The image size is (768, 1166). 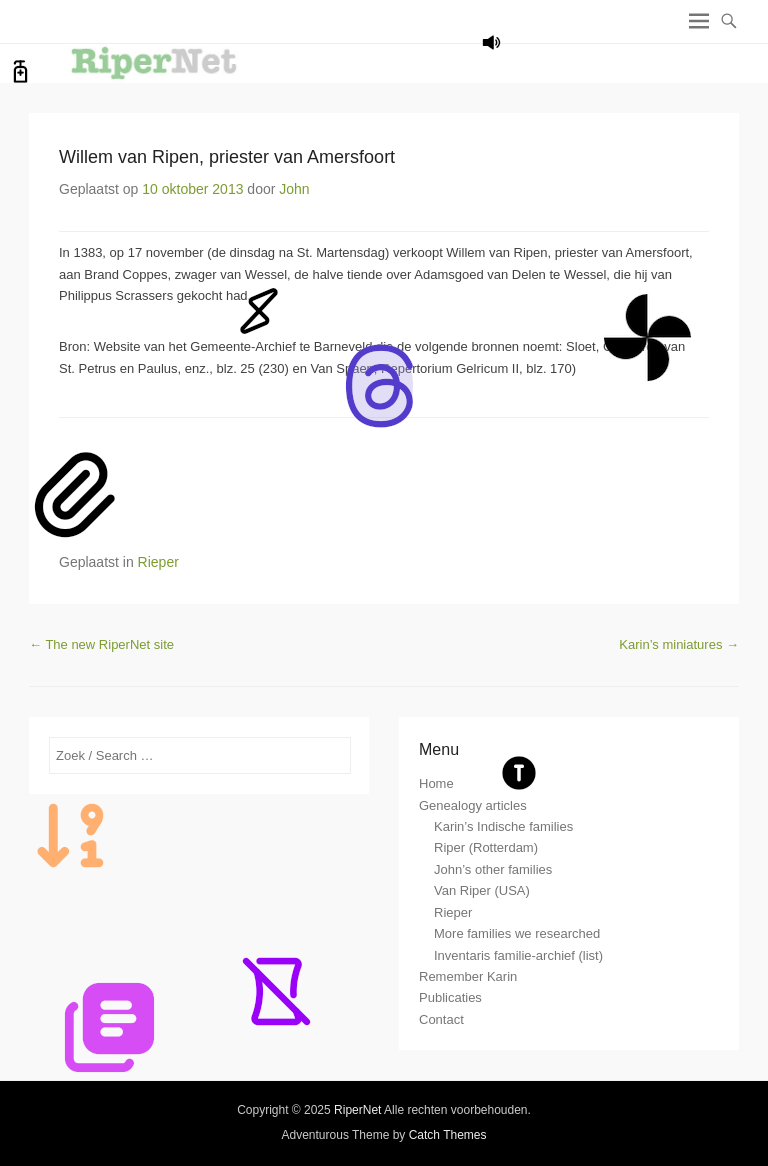 What do you see at coordinates (20, 71) in the screenshot?
I see `access hygiene or sanitation information` at bounding box center [20, 71].